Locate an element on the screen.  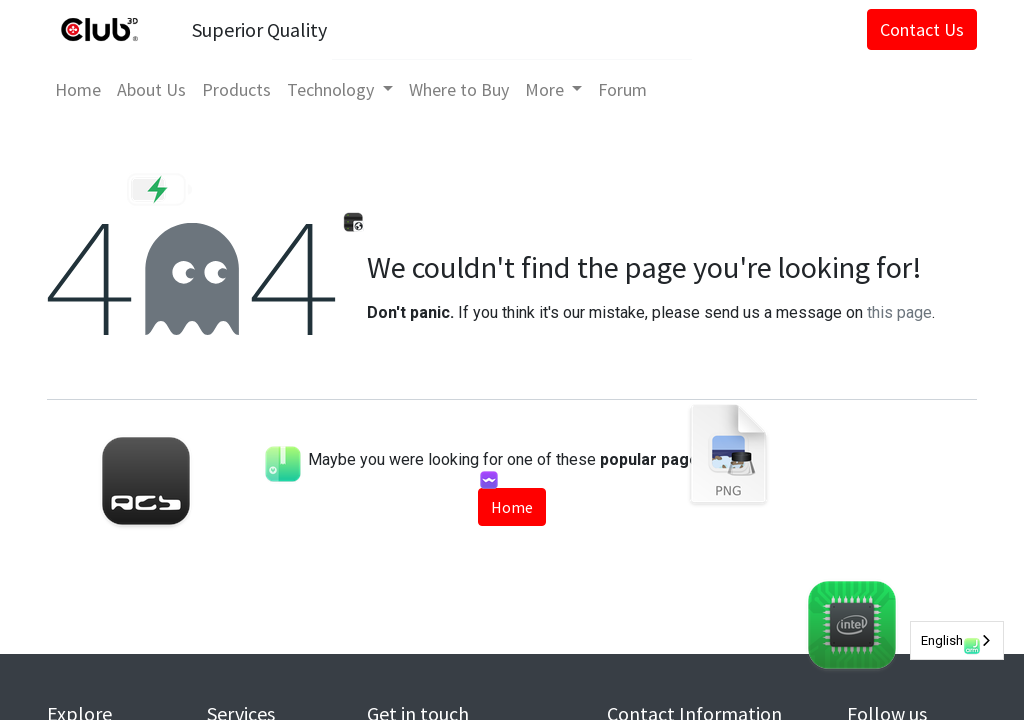
configure web server network settings is located at coordinates (353, 222).